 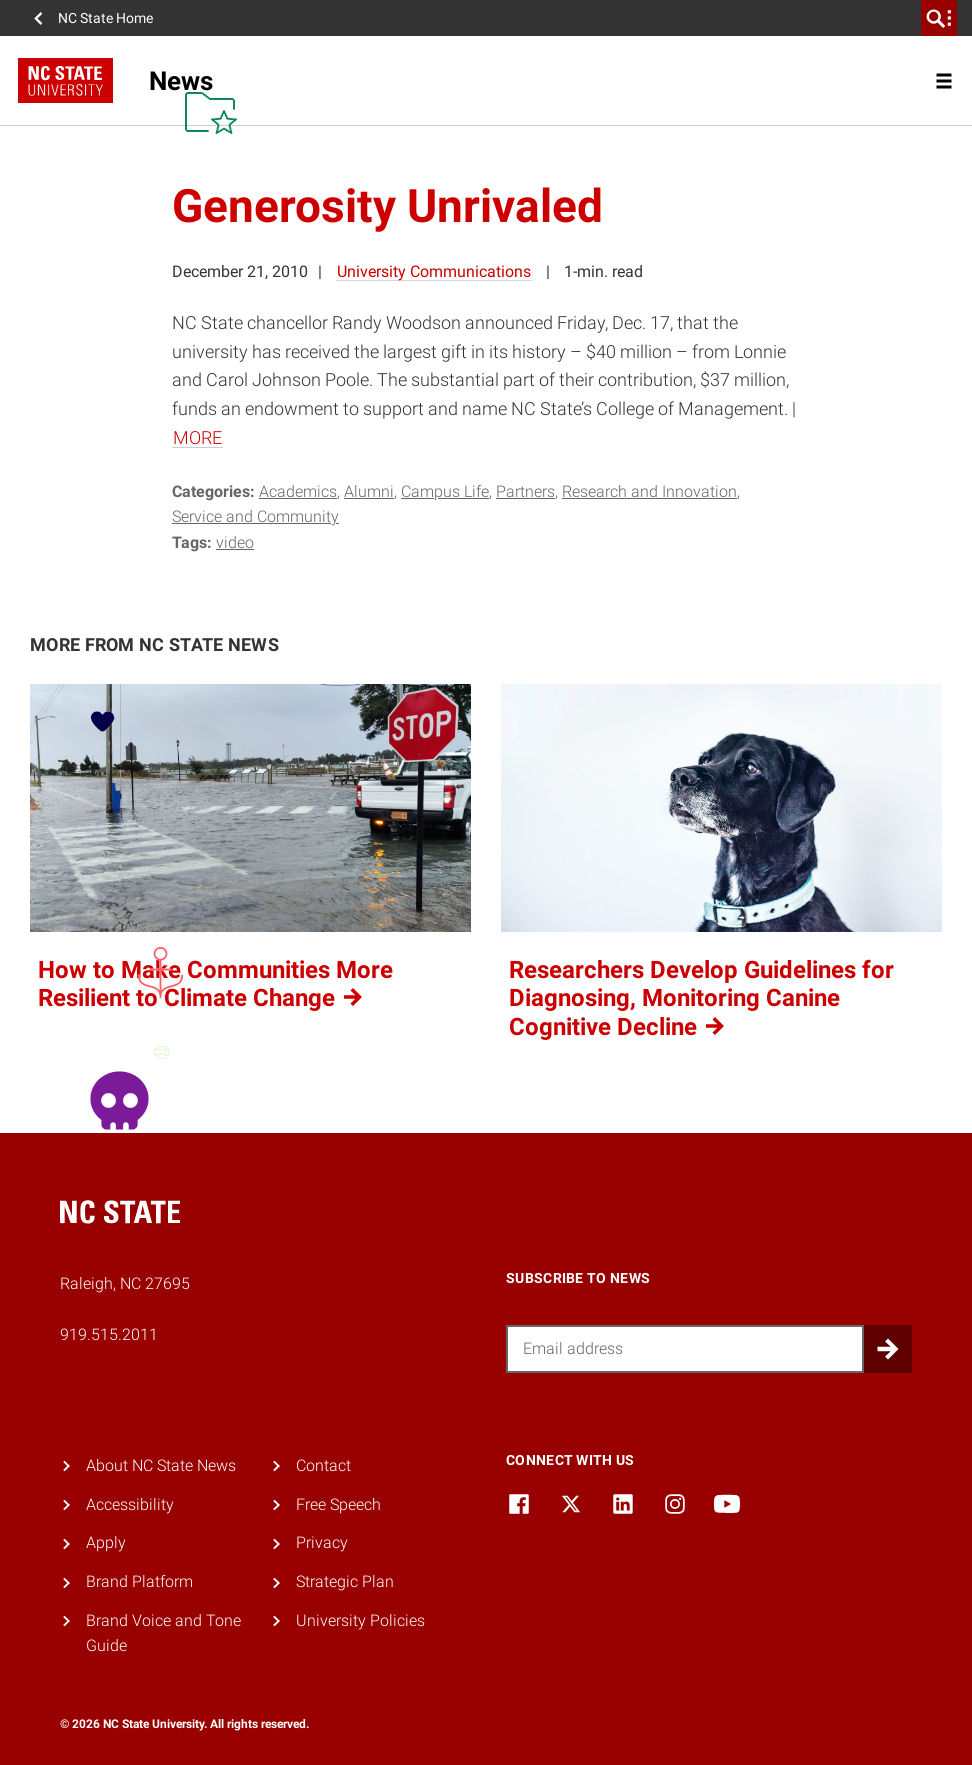 I want to click on indicates danger or fatal error, so click(x=119, y=1100).